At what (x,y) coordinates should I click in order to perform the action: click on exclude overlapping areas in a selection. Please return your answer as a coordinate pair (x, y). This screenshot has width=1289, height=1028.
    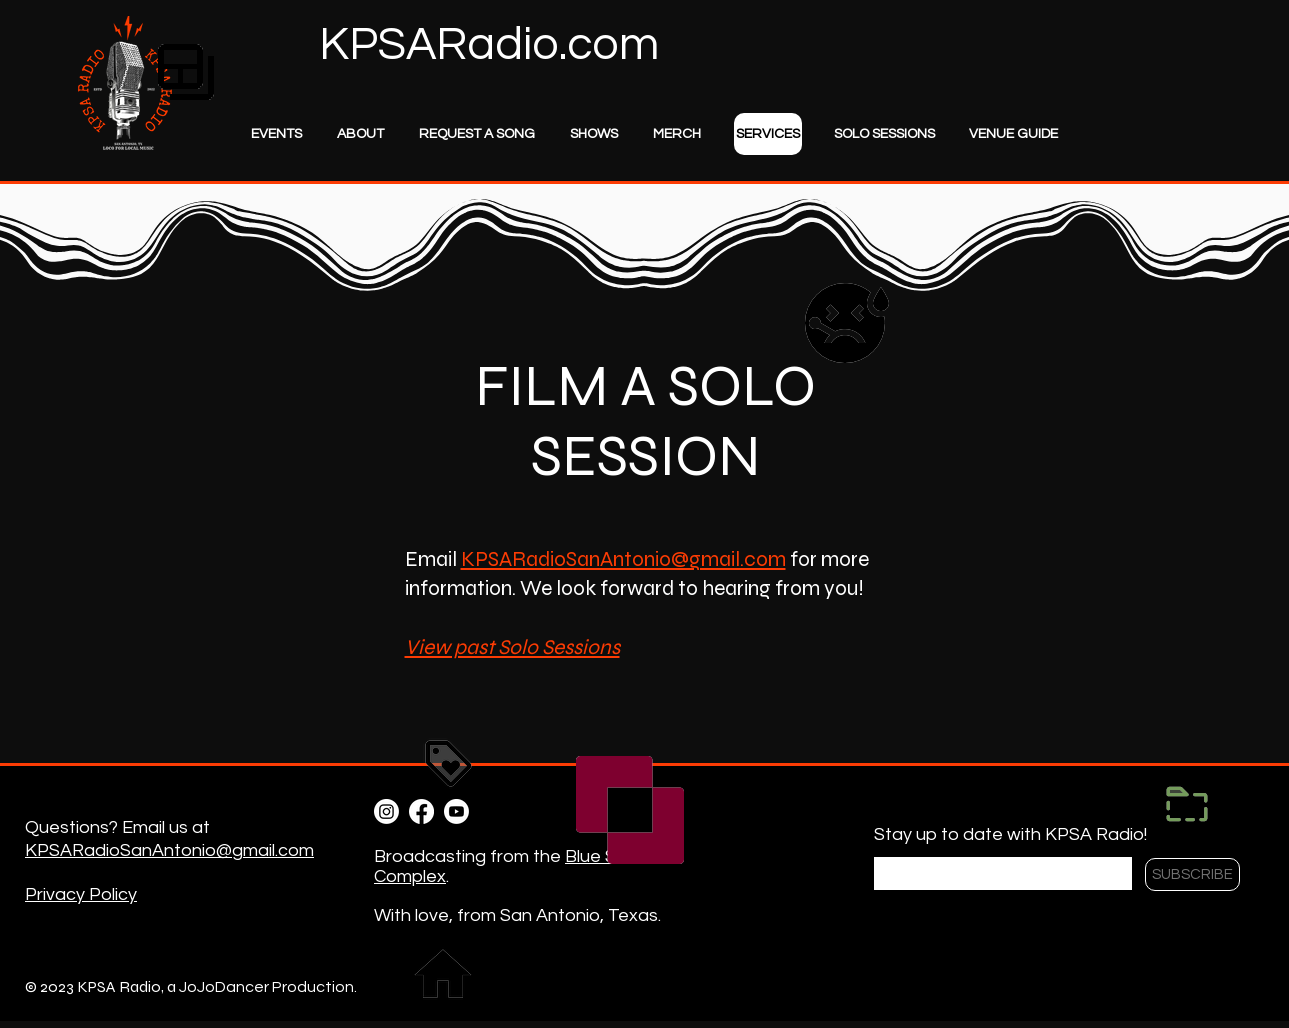
    Looking at the image, I should click on (630, 810).